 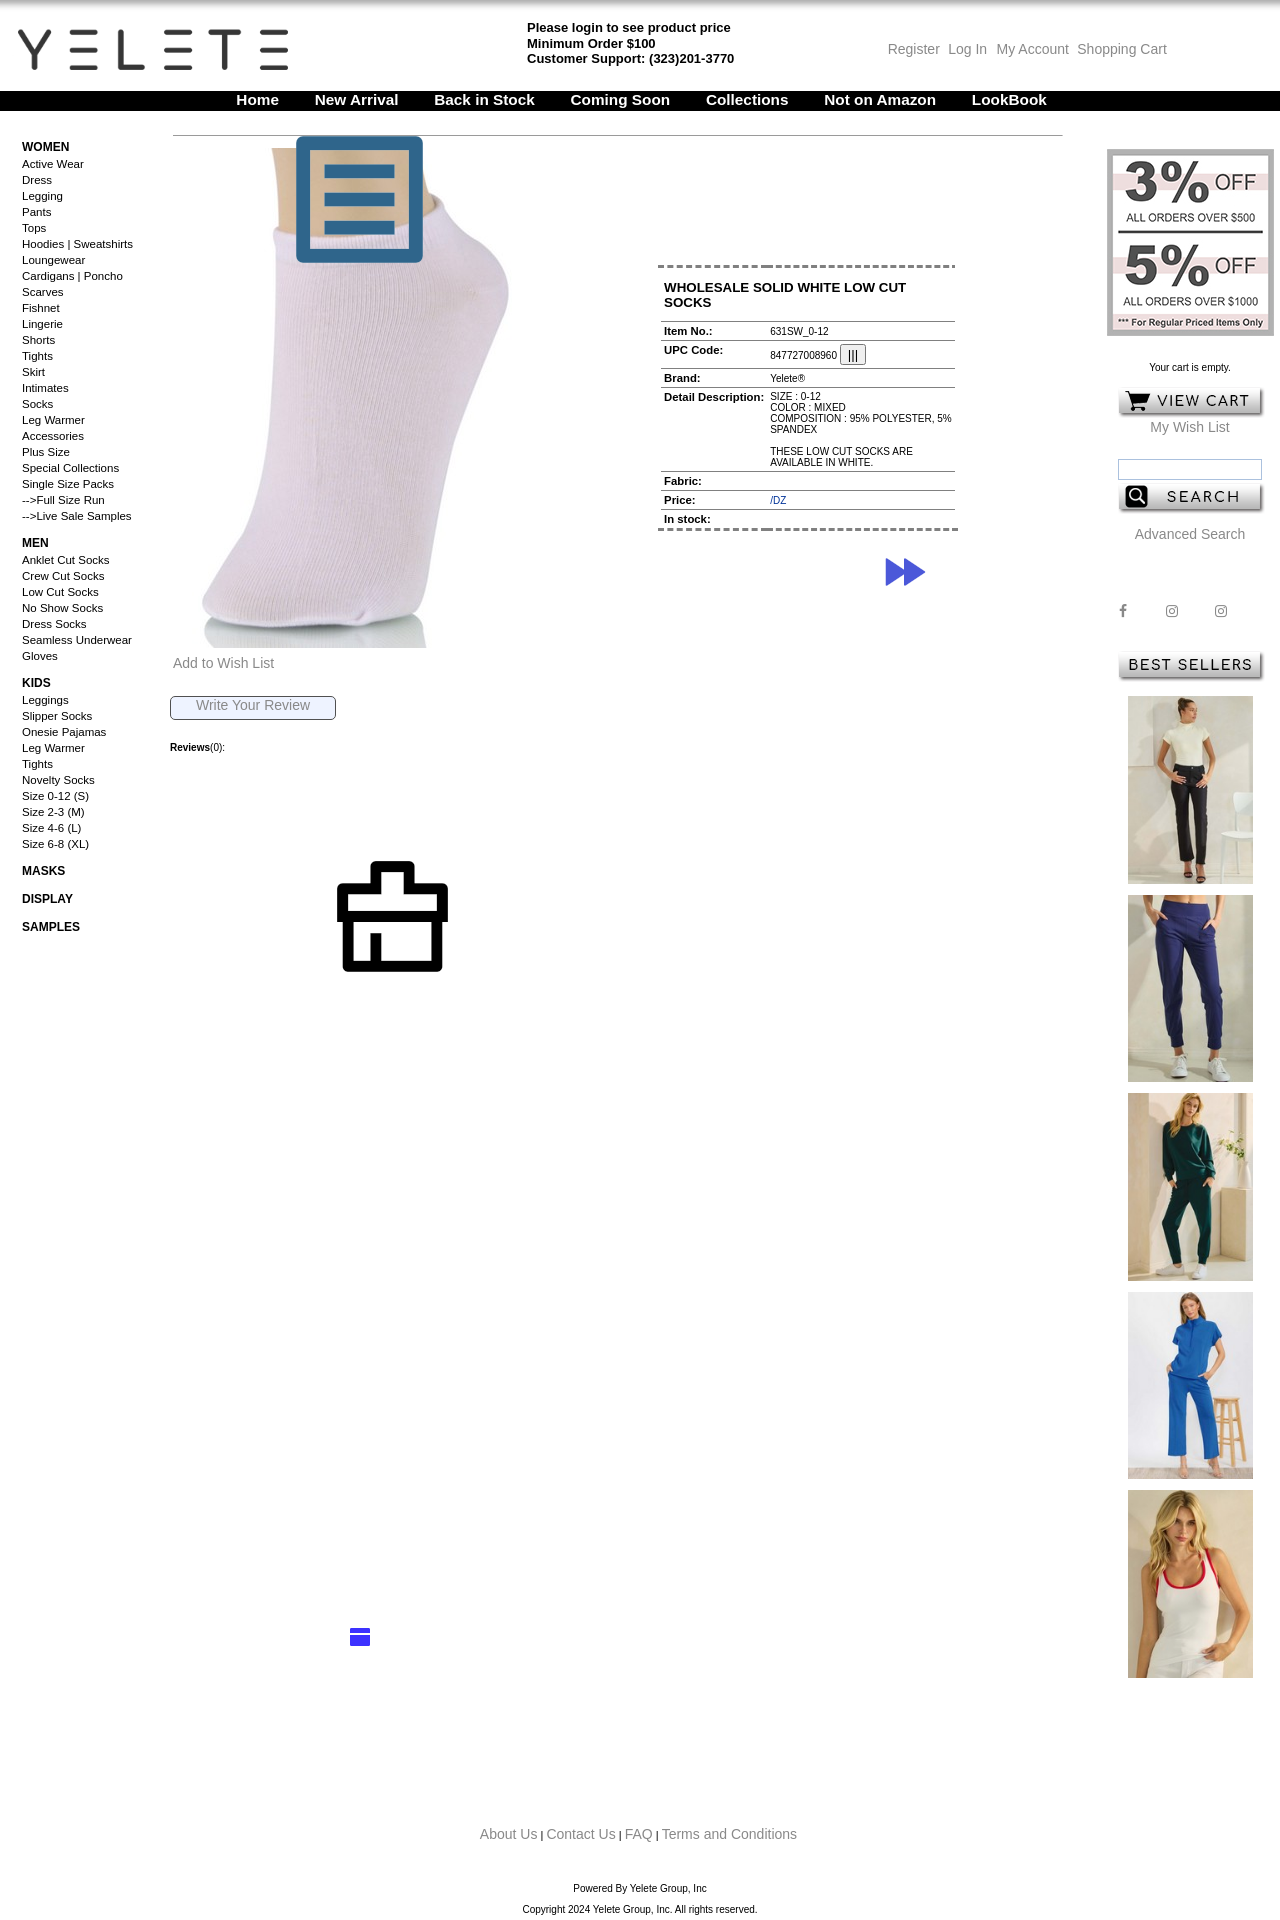 I want to click on access brush or painting tools, so click(x=392, y=916).